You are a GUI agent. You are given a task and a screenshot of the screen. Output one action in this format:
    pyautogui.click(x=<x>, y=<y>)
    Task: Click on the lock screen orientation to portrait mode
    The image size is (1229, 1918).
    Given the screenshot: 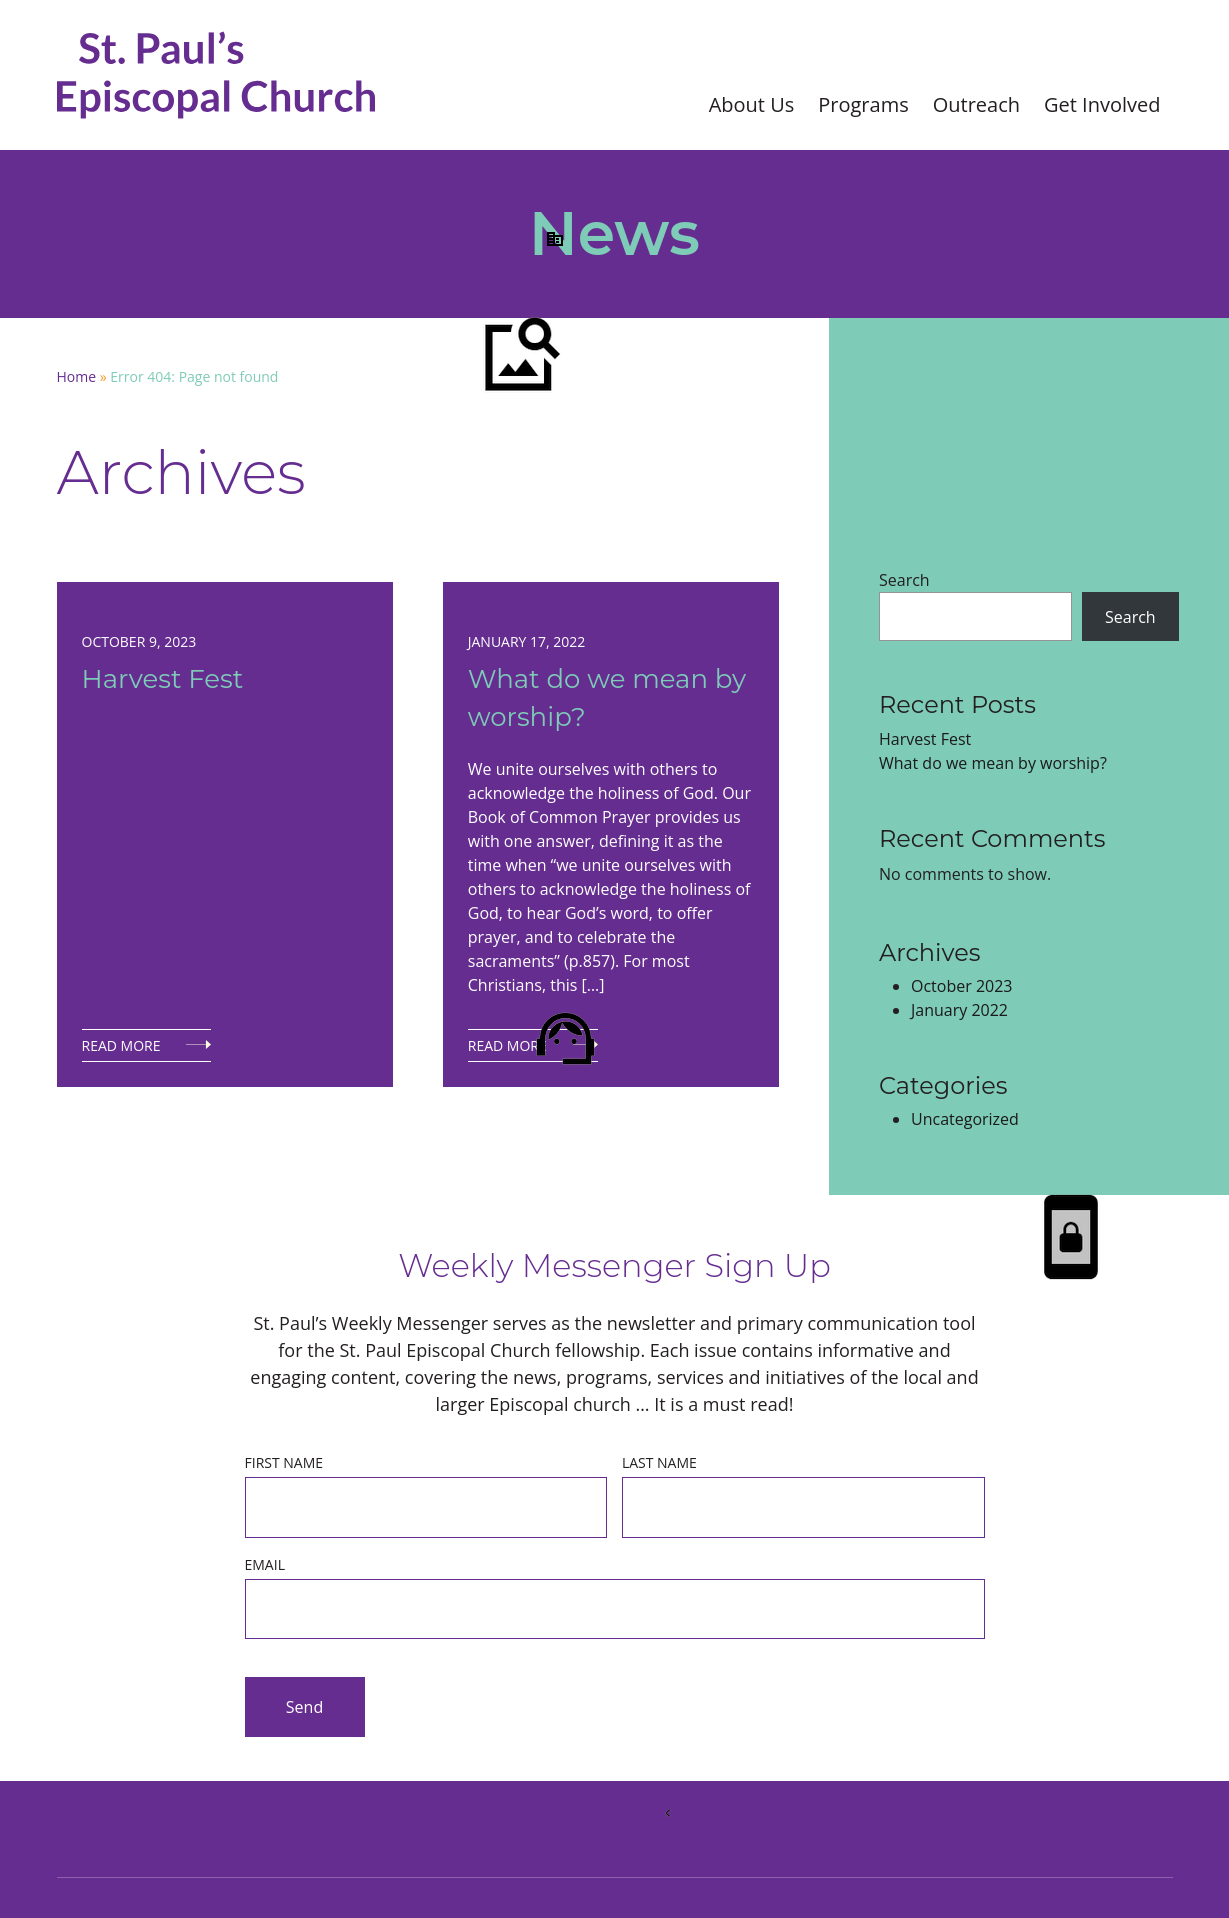 What is the action you would take?
    pyautogui.click(x=1071, y=1237)
    